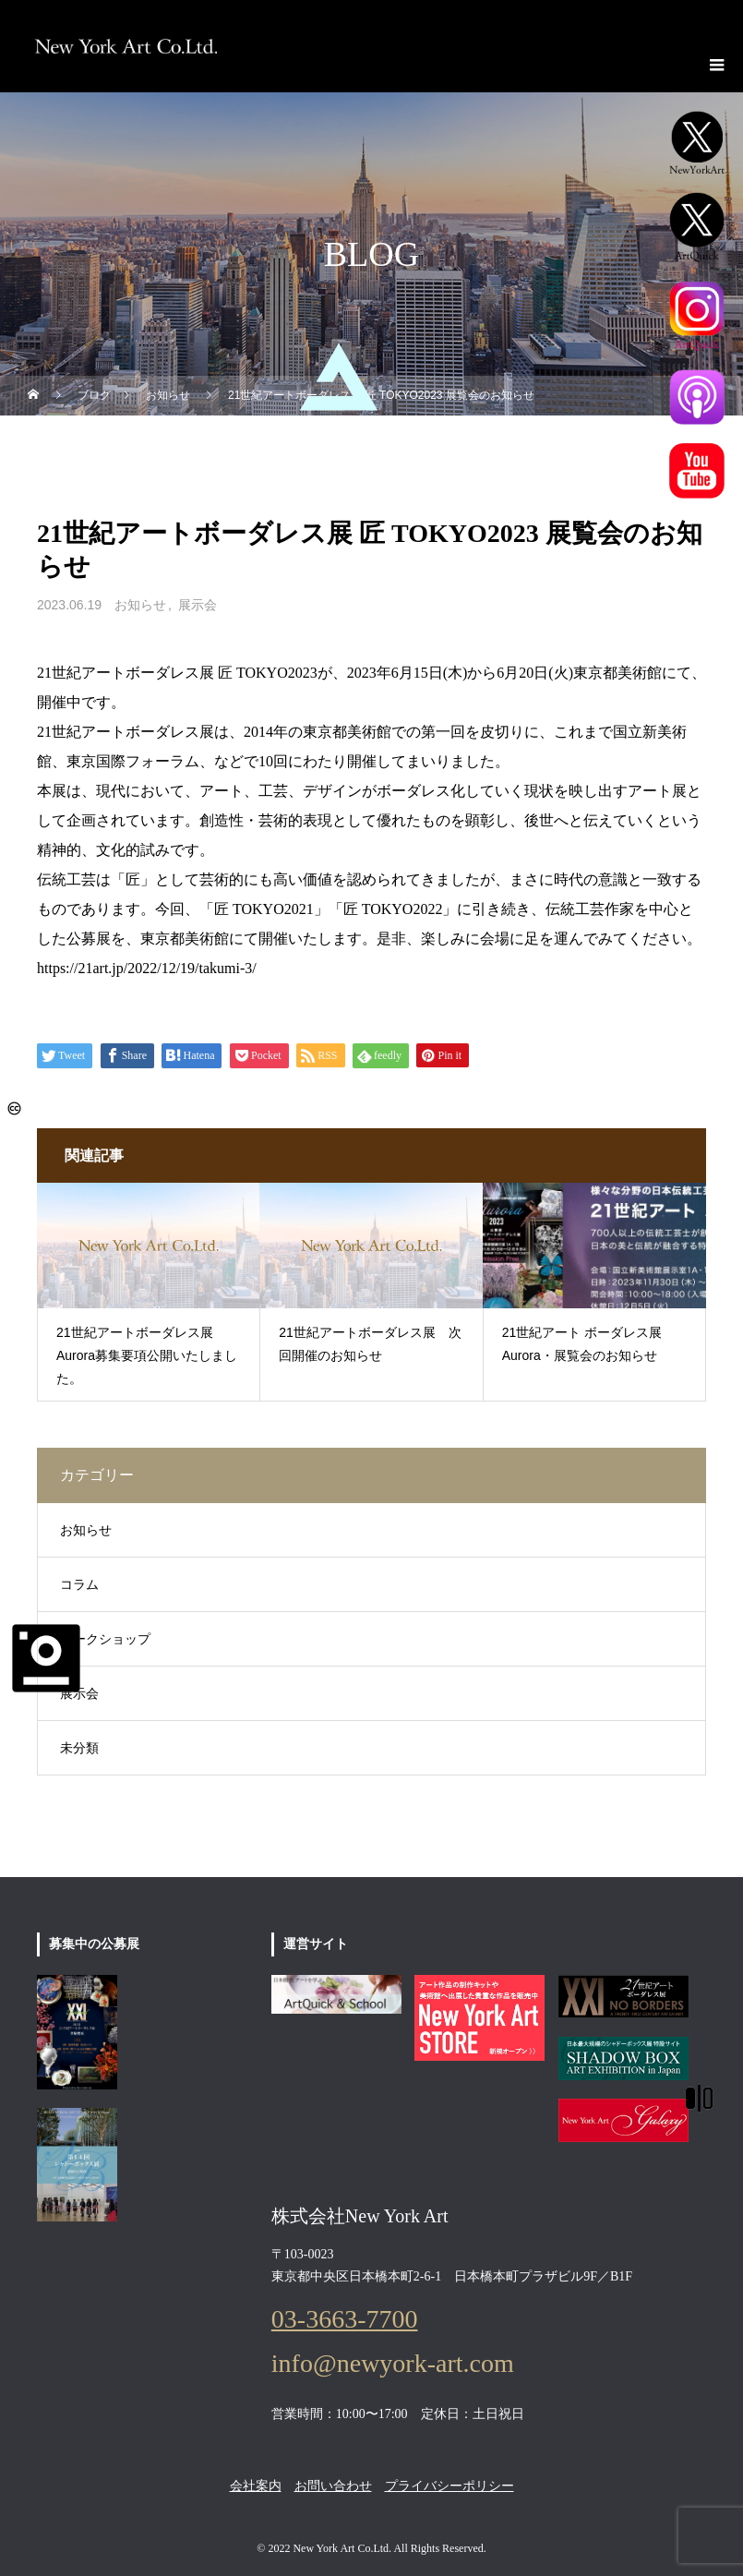 The height and width of the screenshot is (2576, 743). I want to click on indicates content is licensed under creative commons, so click(14, 1108).